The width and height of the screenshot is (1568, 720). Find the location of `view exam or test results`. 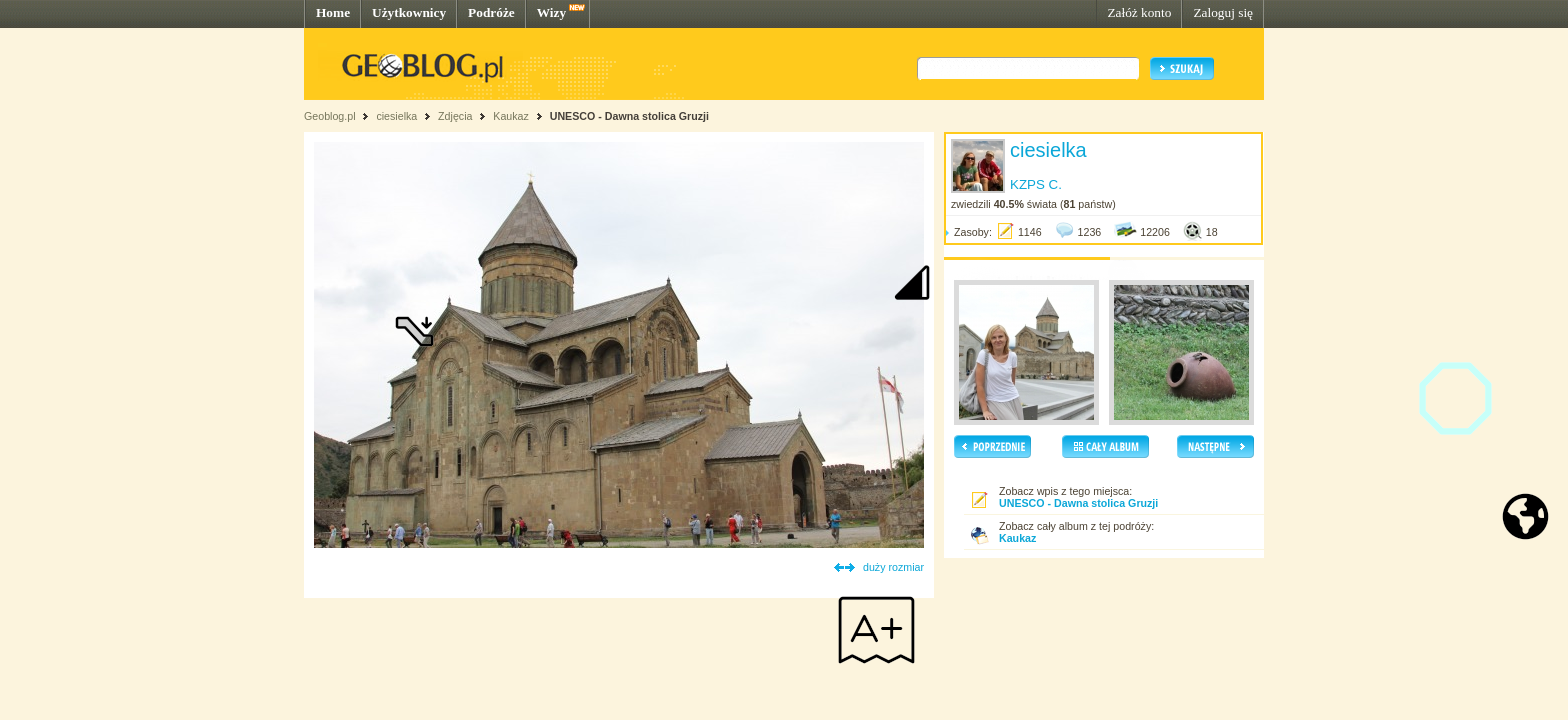

view exam or test results is located at coordinates (876, 628).